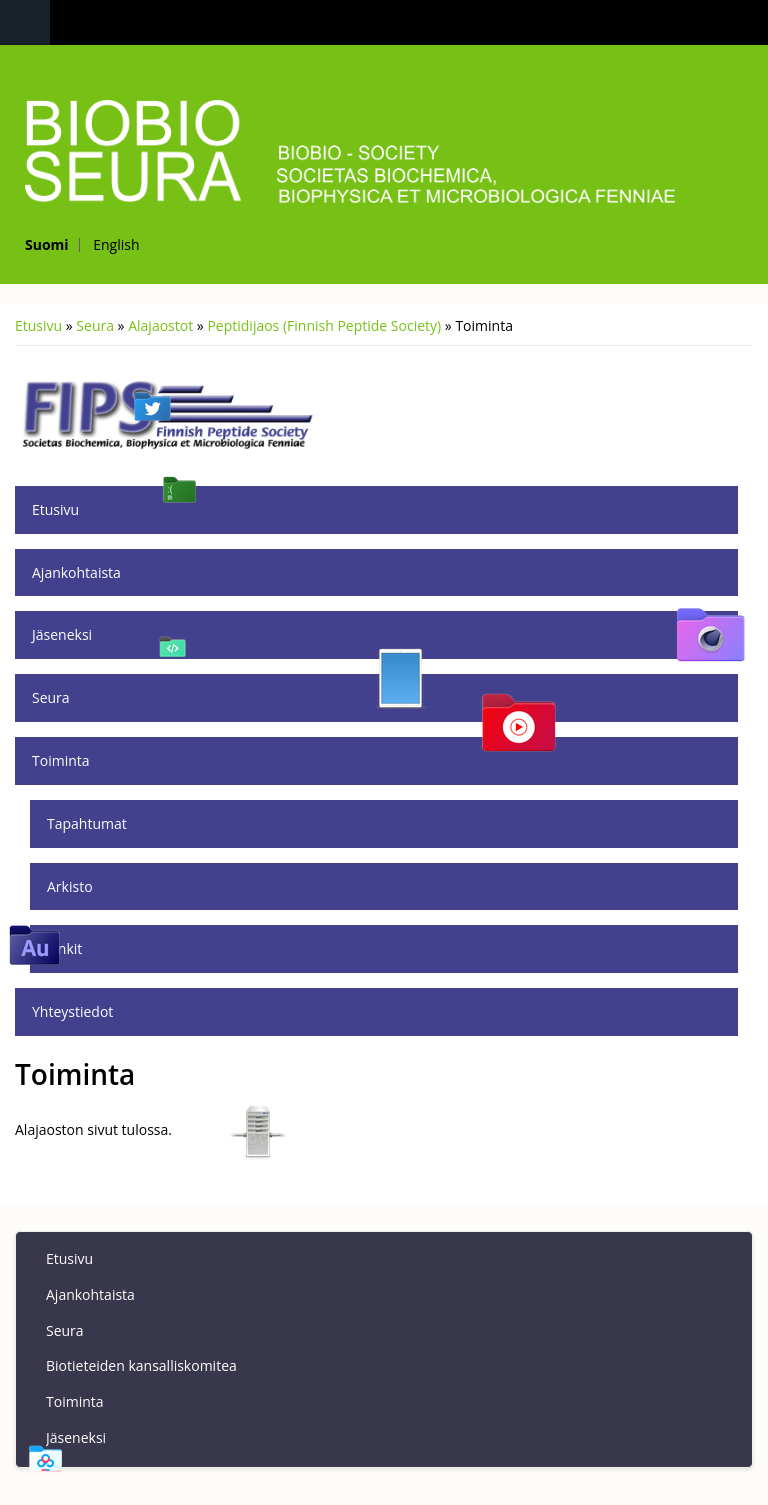 Image resolution: width=768 pixels, height=1505 pixels. What do you see at coordinates (258, 1132) in the screenshot?
I see `access network server settings` at bounding box center [258, 1132].